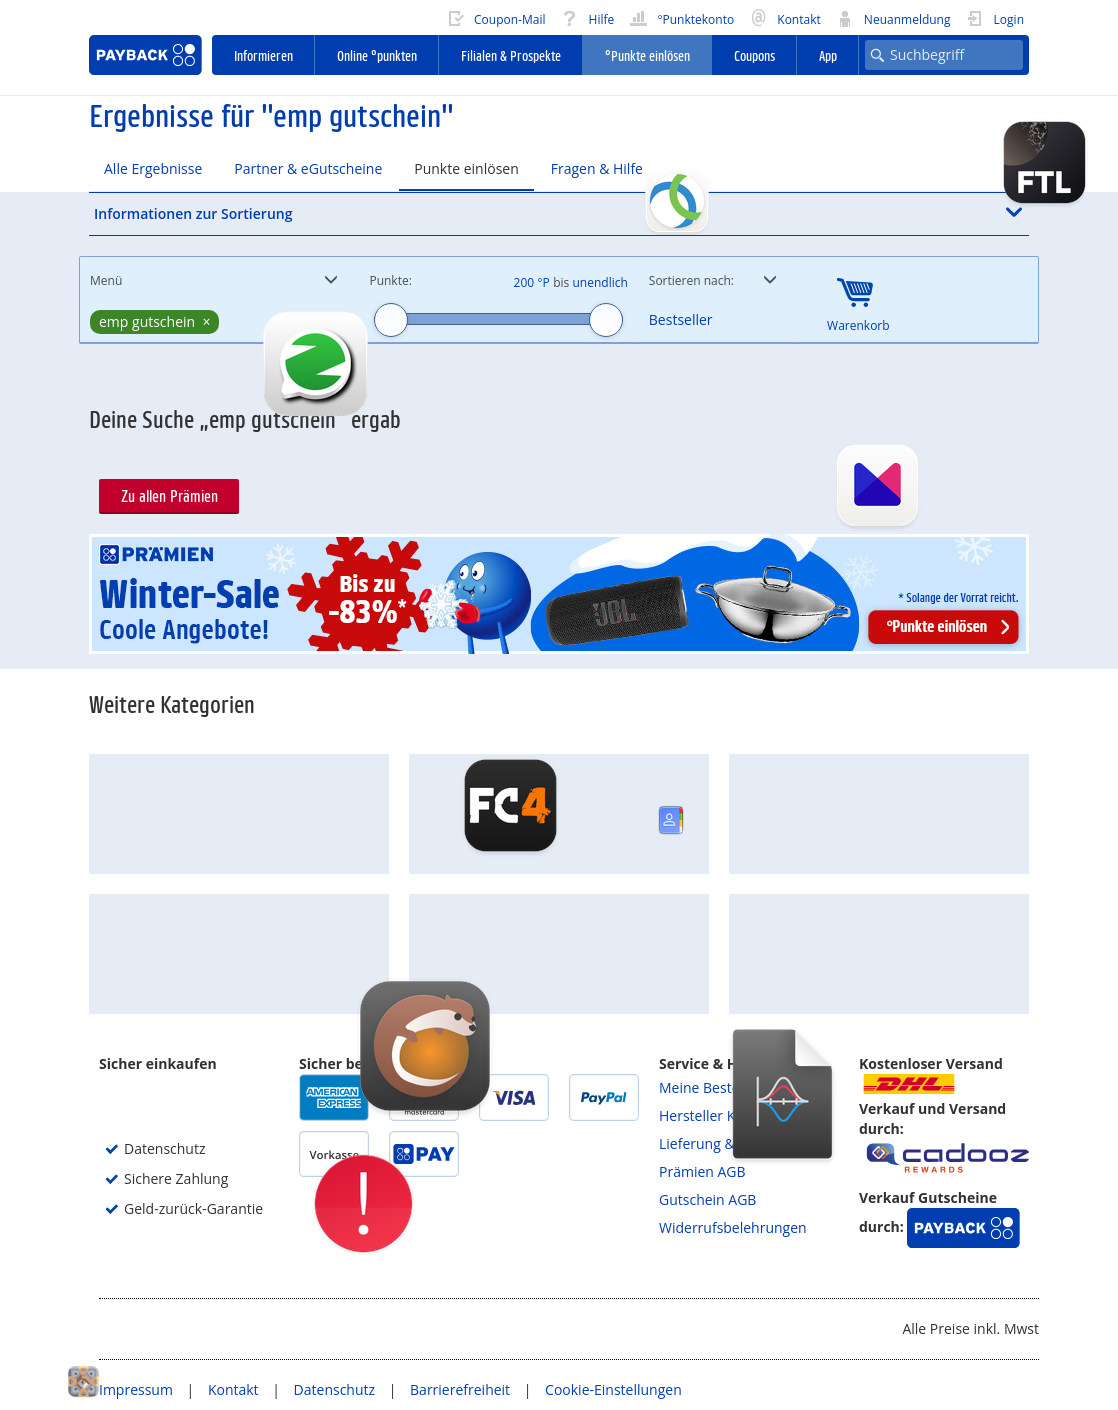 The width and height of the screenshot is (1118, 1410). Describe the element at coordinates (677, 201) in the screenshot. I see `open cisco anyconnect vpn client` at that location.